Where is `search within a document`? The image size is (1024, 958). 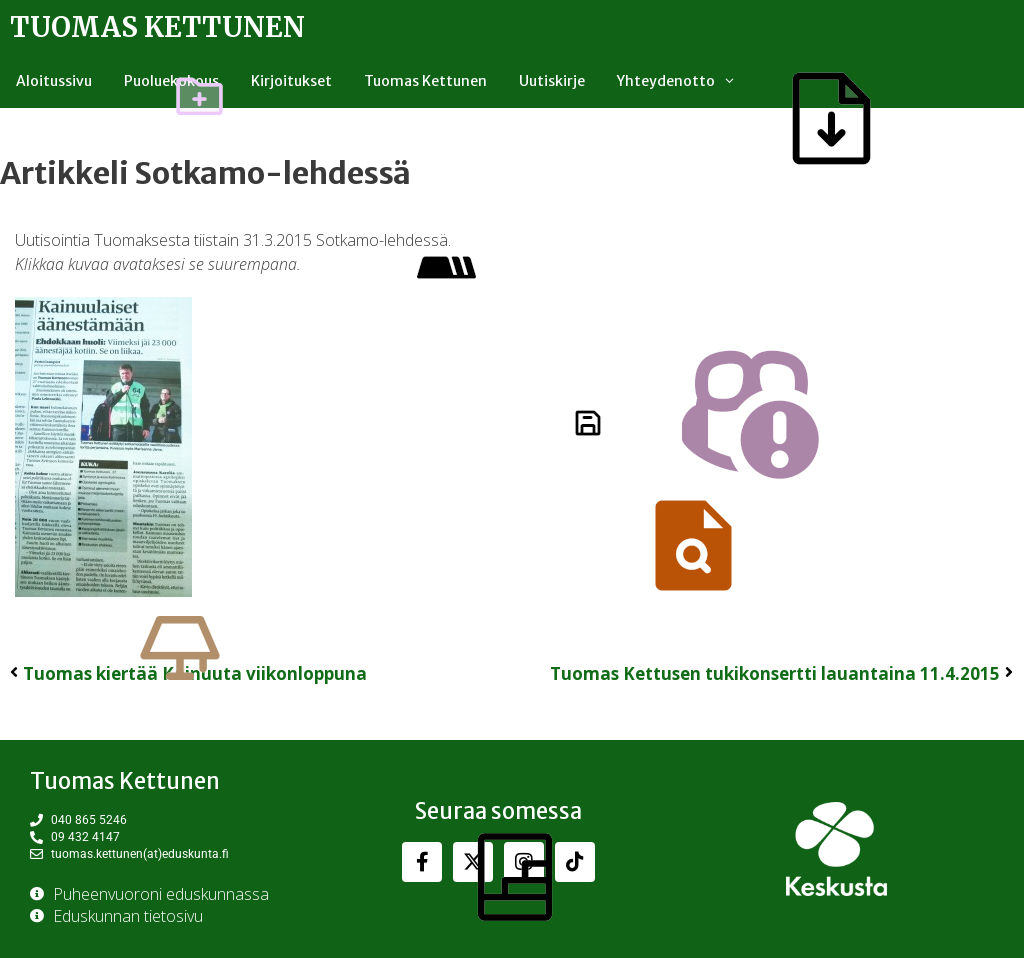
search within a document is located at coordinates (693, 545).